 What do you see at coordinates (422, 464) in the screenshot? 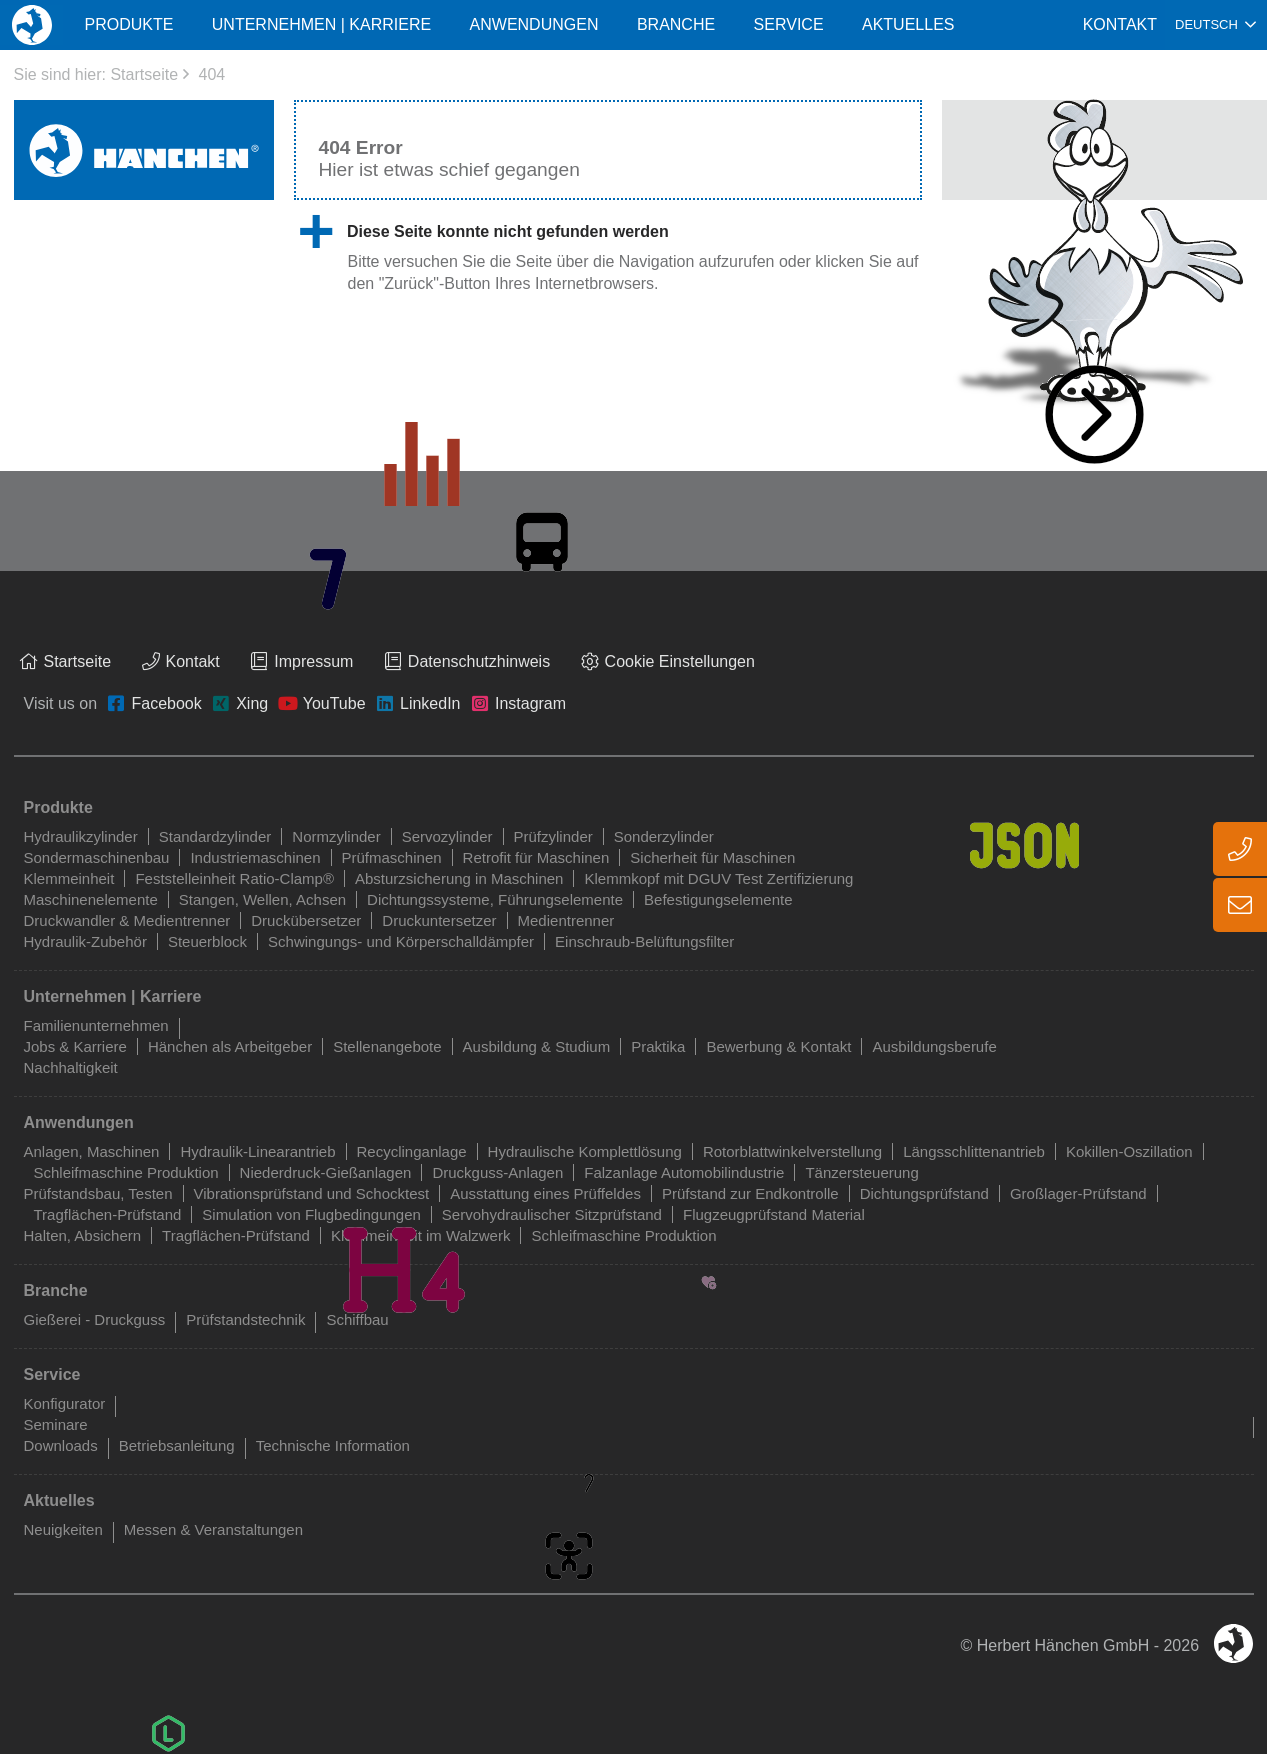
I see `view analytics or statistics` at bounding box center [422, 464].